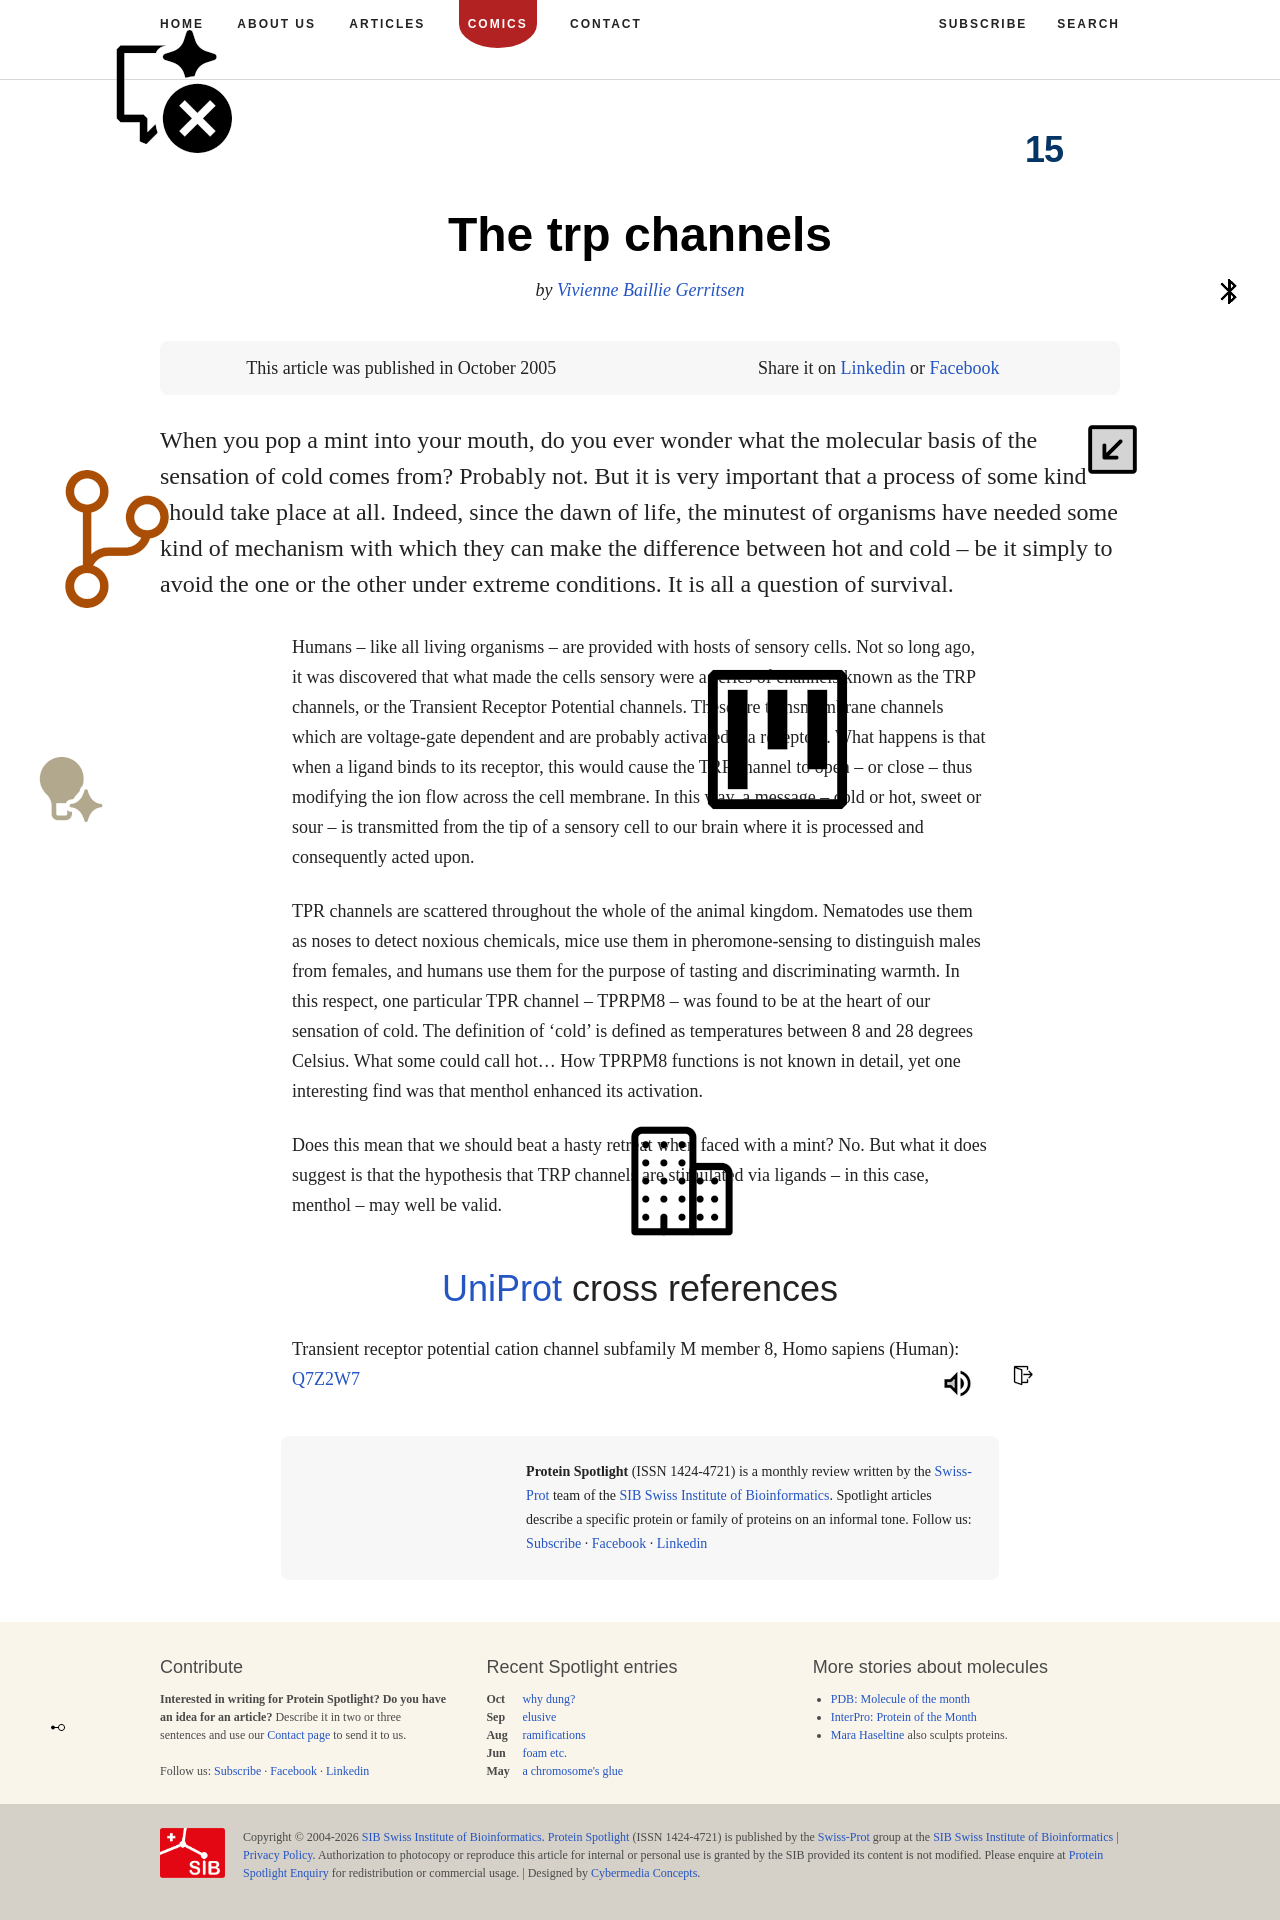 The height and width of the screenshot is (1920, 1280). Describe the element at coordinates (58, 1728) in the screenshot. I see `view interface or class definitions` at that location.